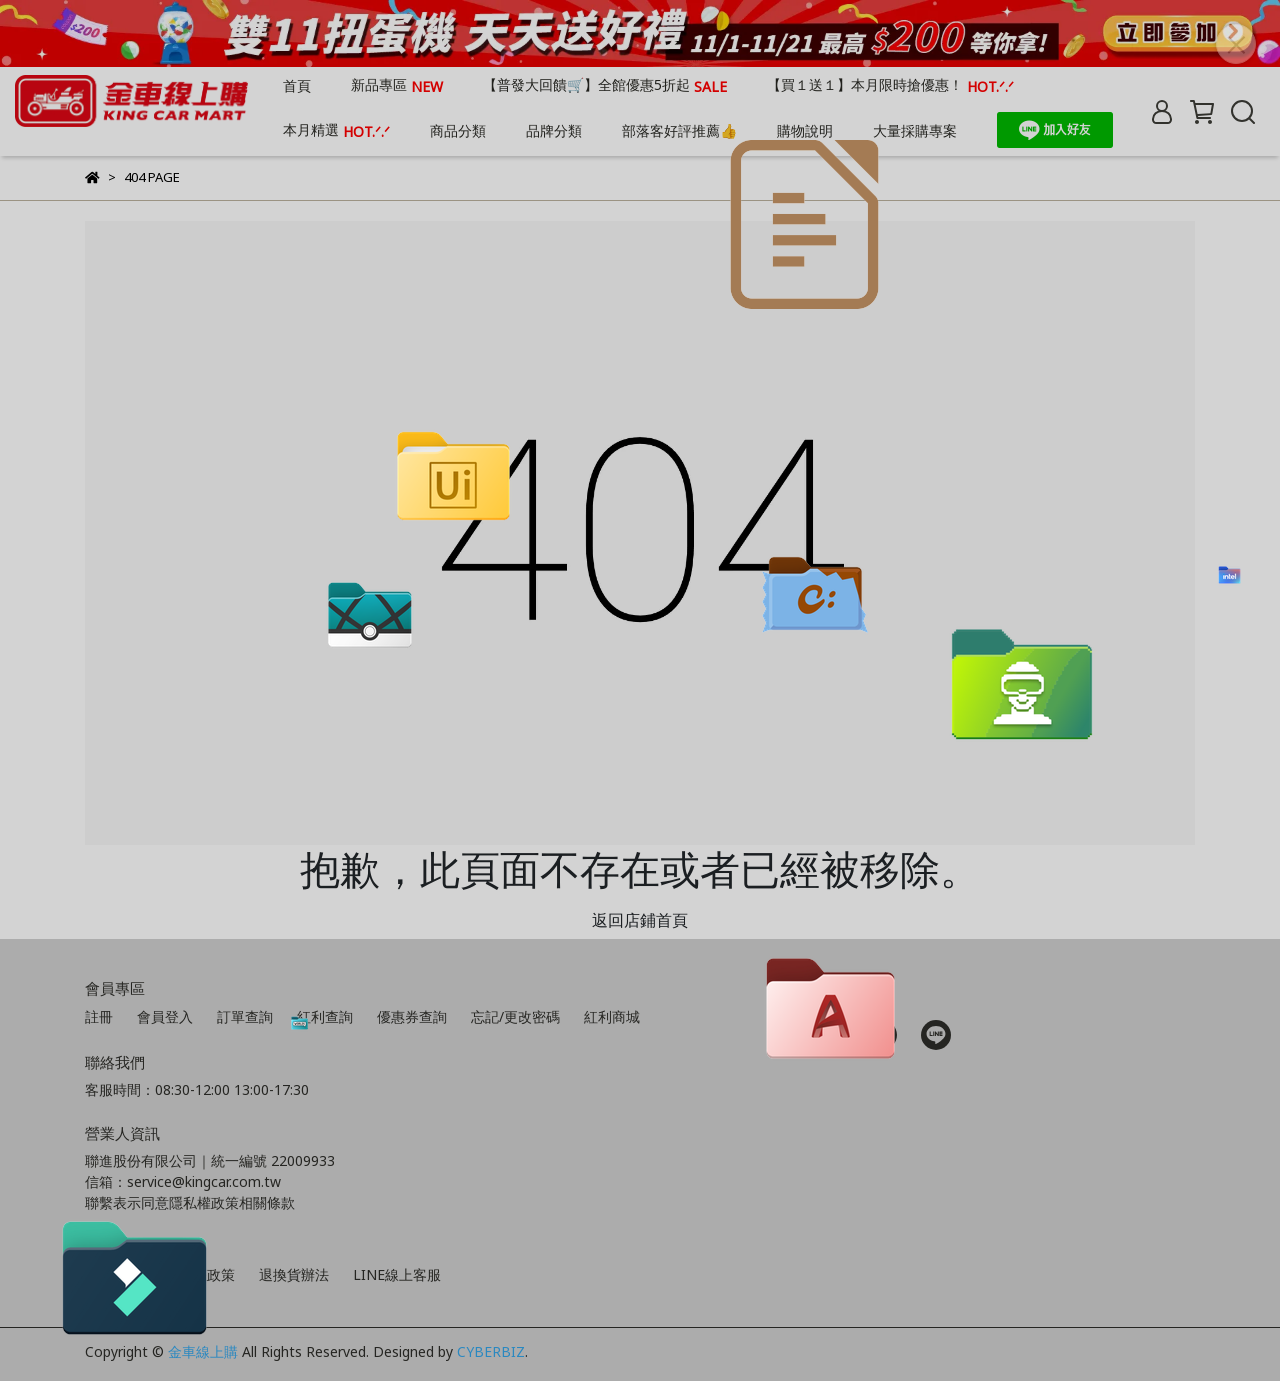 This screenshot has width=1280, height=1381. Describe the element at coordinates (1022, 688) in the screenshot. I see `open folder for VR or augmented reality projects` at that location.